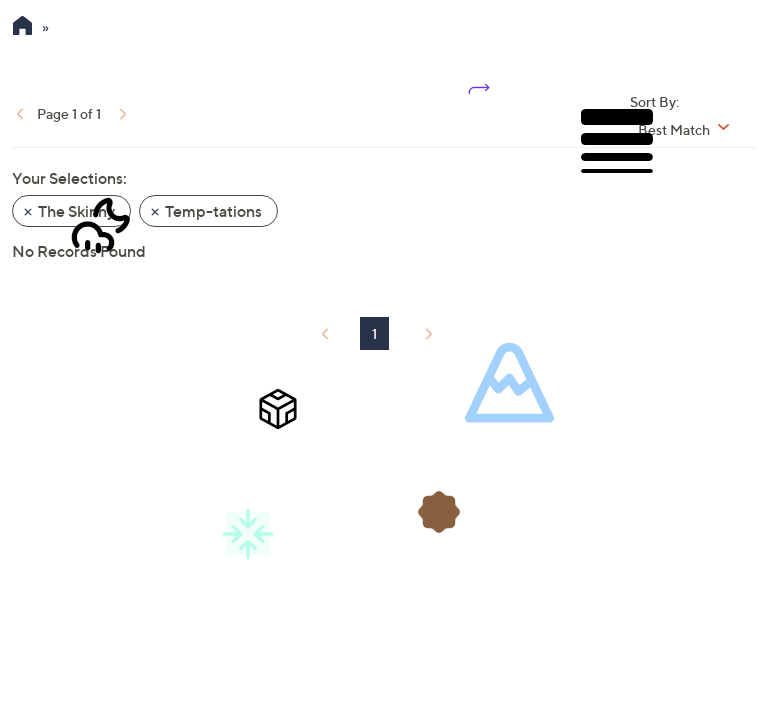  Describe the element at coordinates (509, 382) in the screenshot. I see `view outdoor or hiking activities` at that location.